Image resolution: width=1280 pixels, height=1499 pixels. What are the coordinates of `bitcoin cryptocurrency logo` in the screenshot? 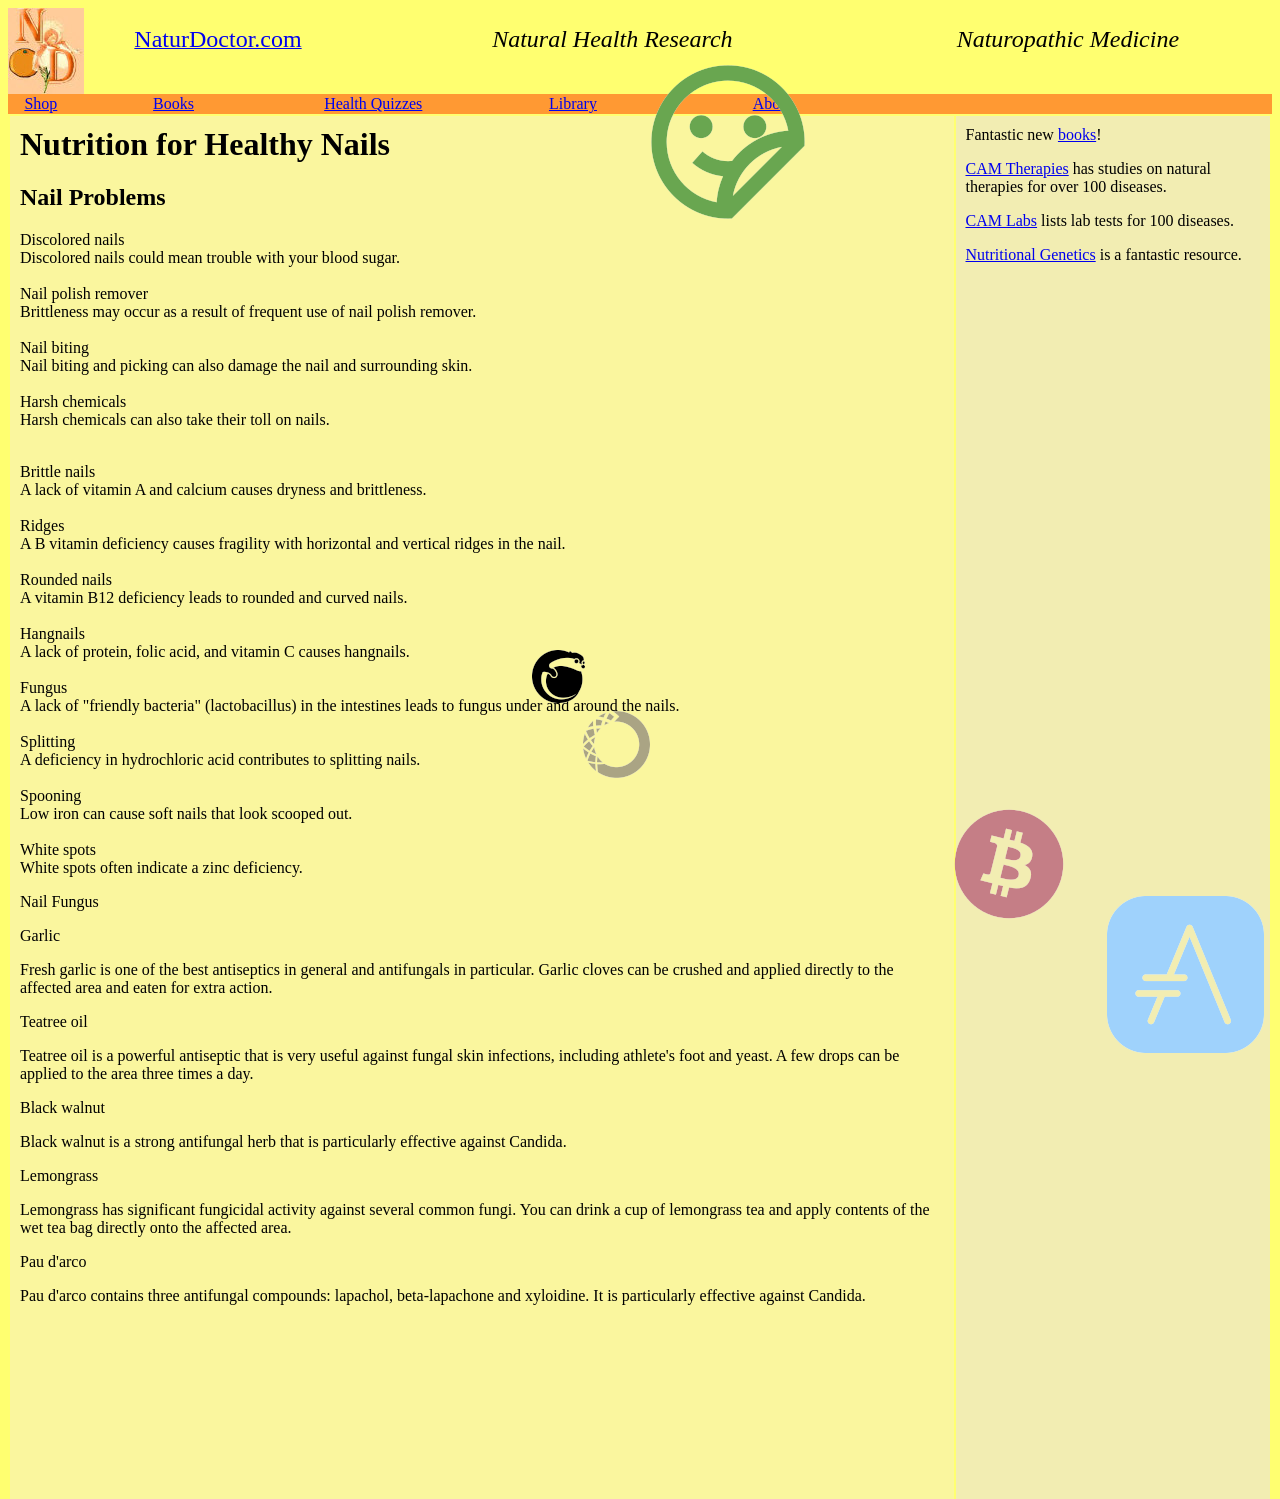 It's located at (1009, 864).